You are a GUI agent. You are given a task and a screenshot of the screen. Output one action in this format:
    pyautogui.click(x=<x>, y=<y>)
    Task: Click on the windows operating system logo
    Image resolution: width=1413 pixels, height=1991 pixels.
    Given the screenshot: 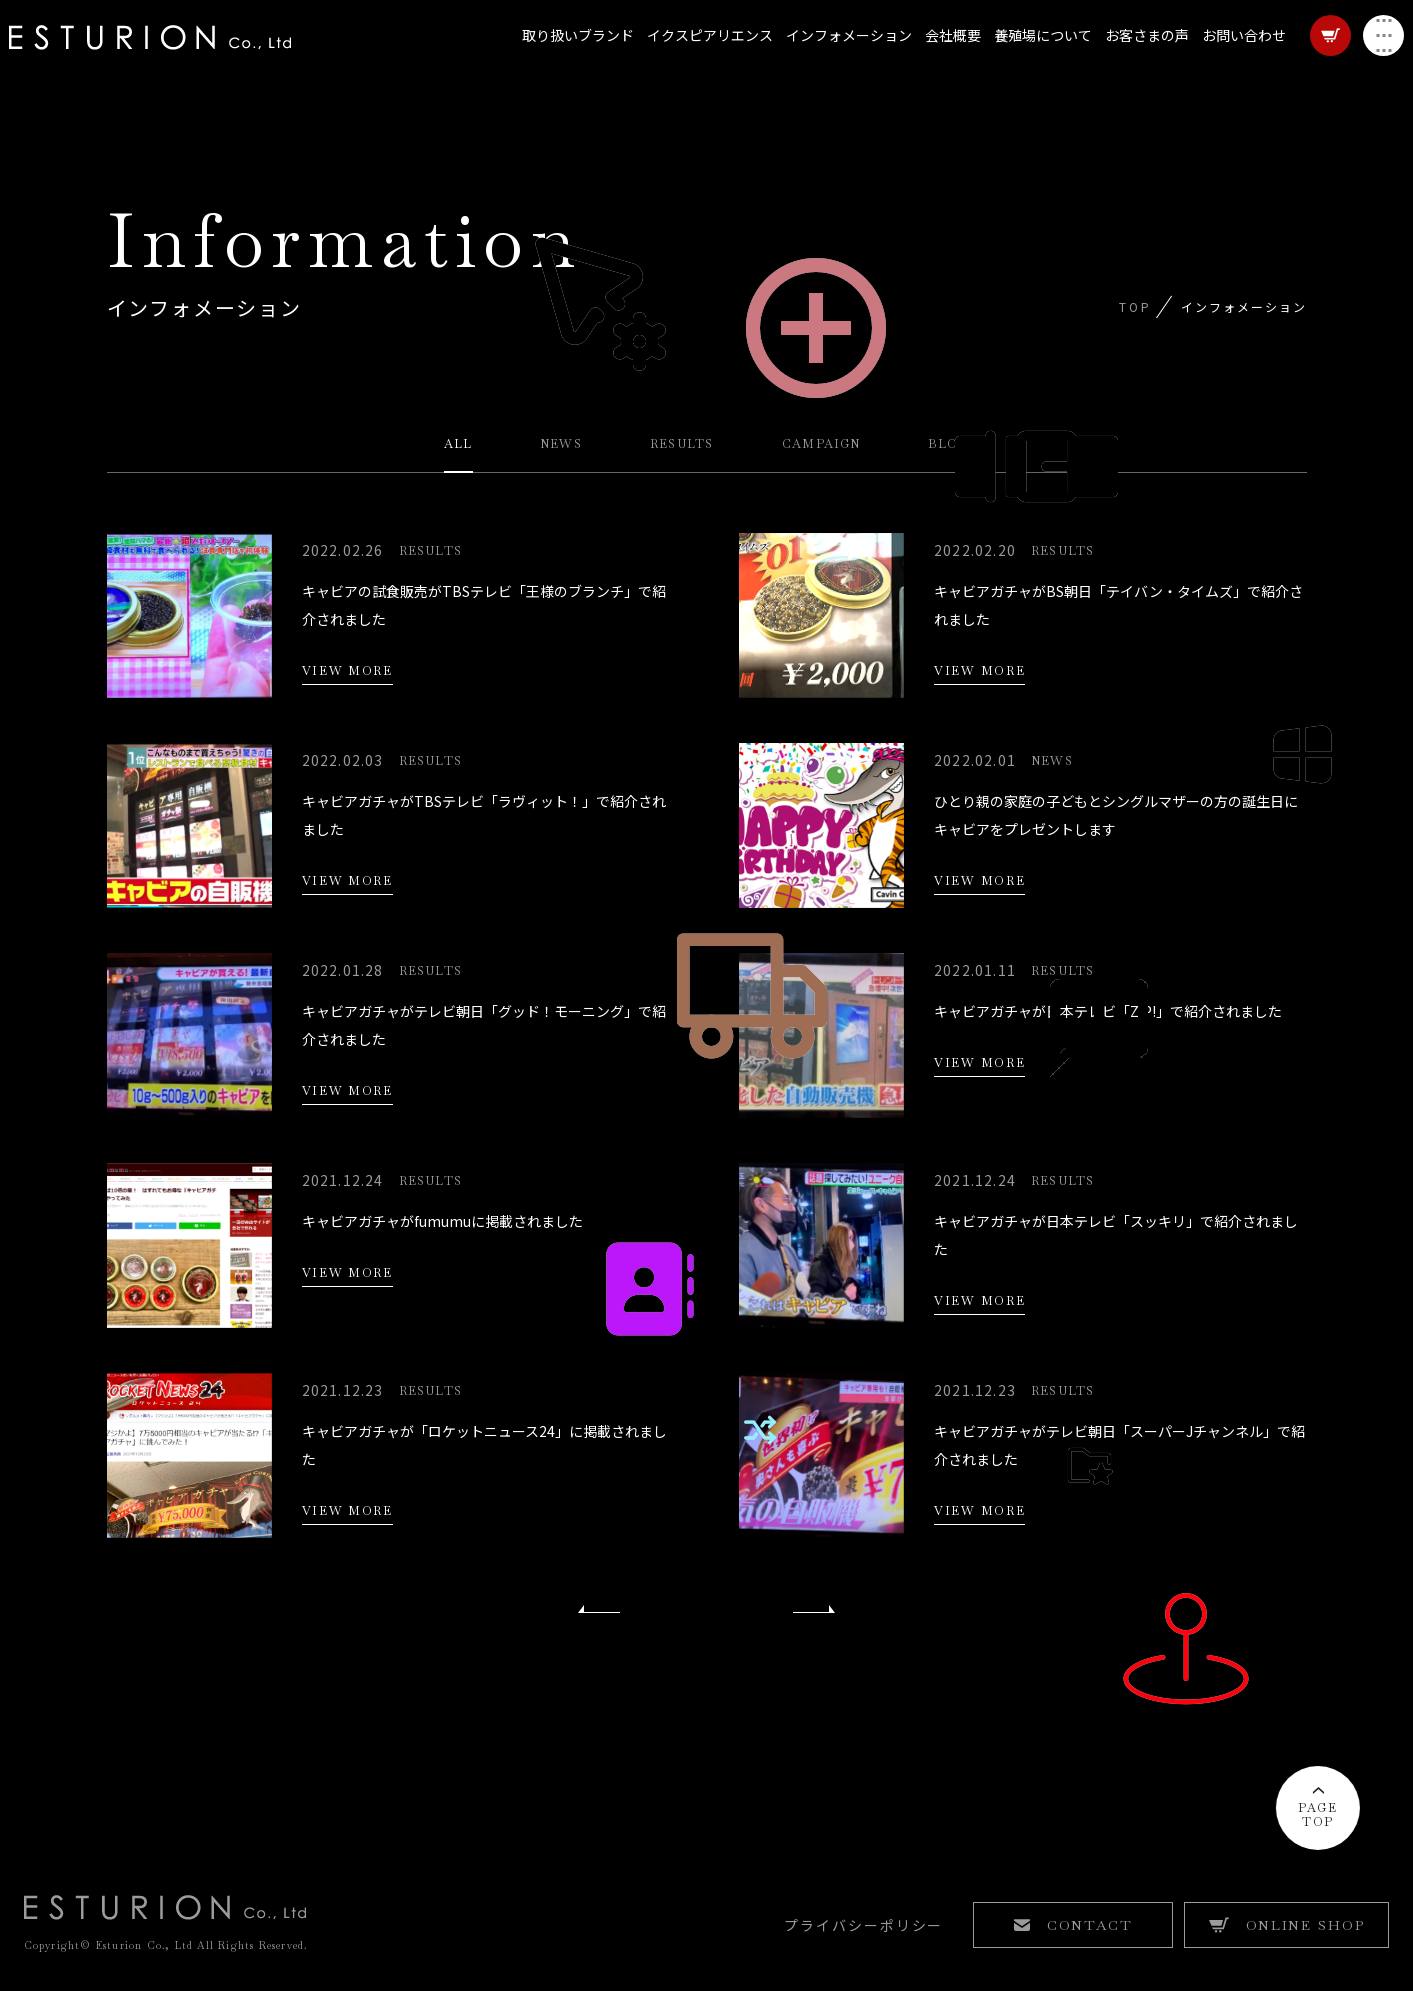 What is the action you would take?
    pyautogui.click(x=1302, y=754)
    